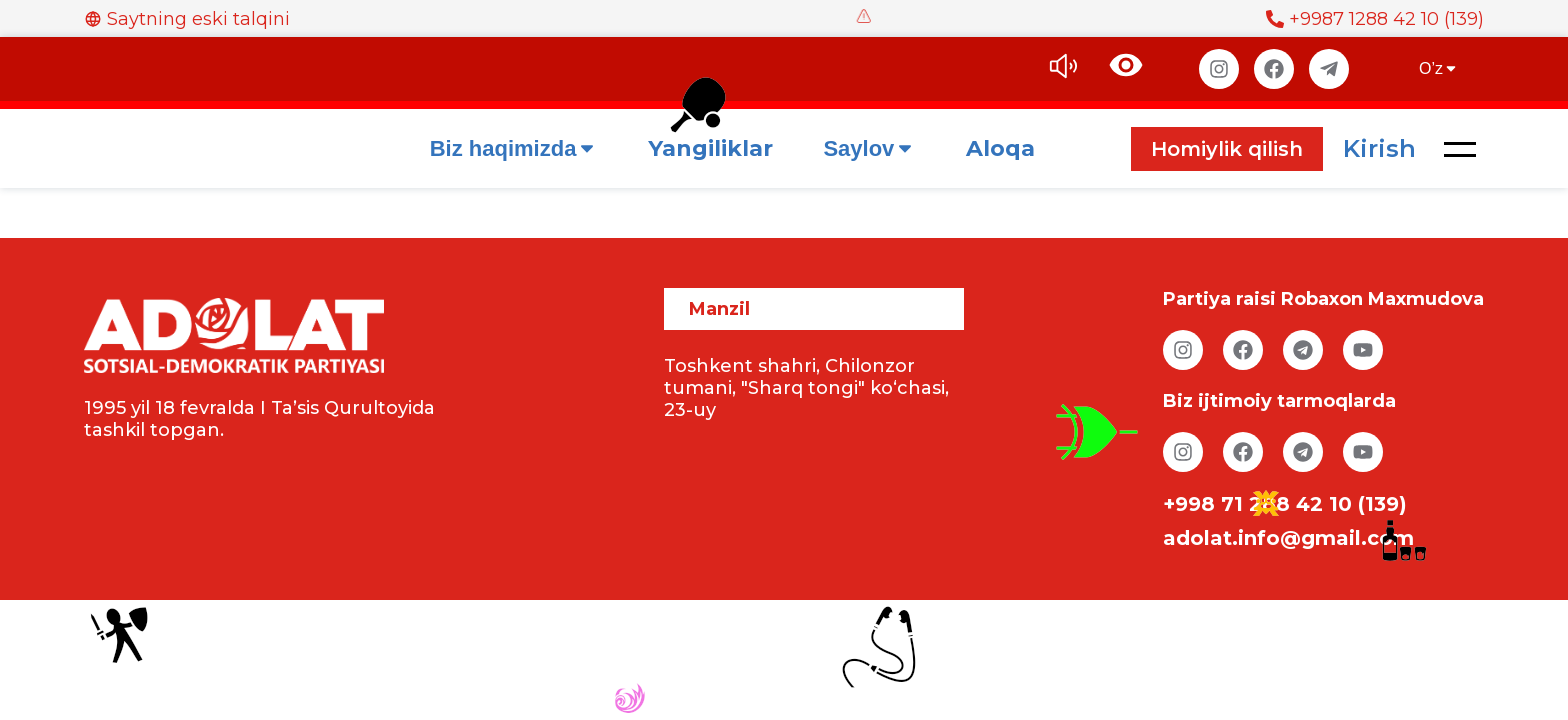  What do you see at coordinates (1266, 503) in the screenshot?
I see `decorative tribal or aztec-style game badge` at bounding box center [1266, 503].